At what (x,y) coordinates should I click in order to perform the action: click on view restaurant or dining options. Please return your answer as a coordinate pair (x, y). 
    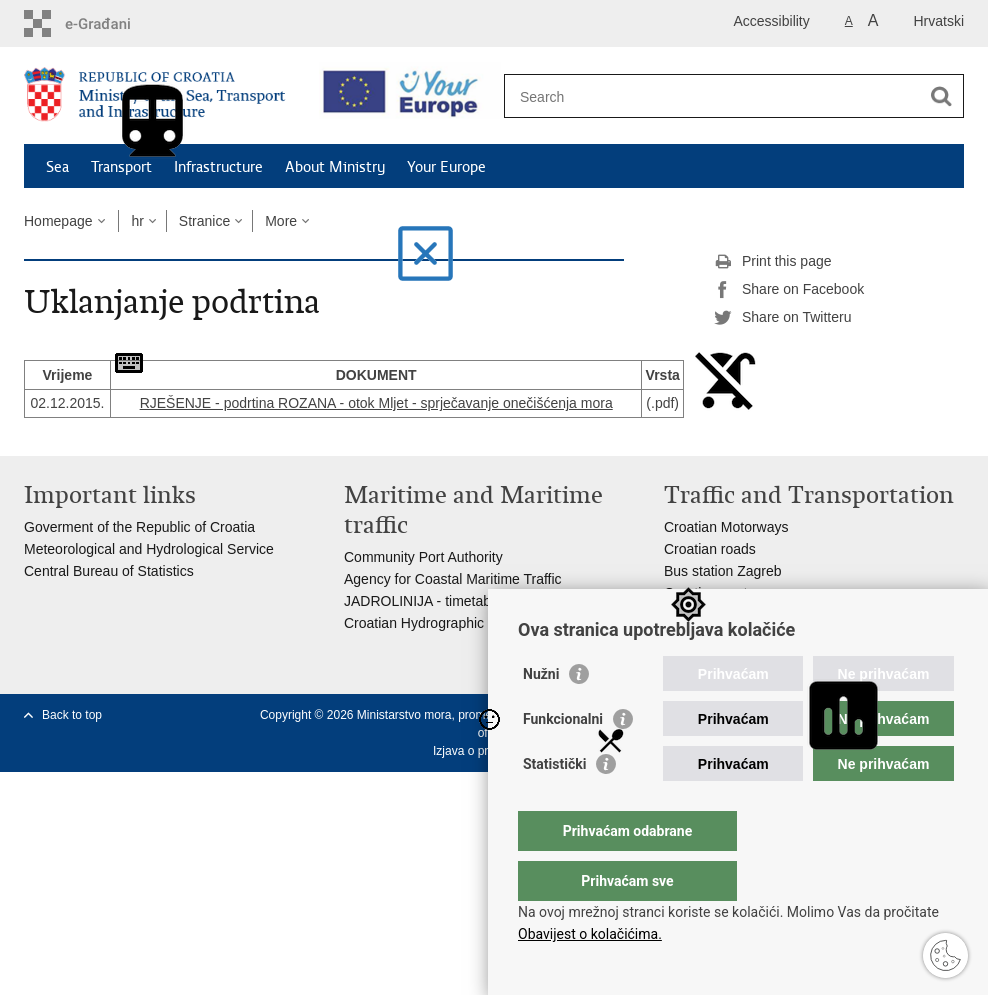
    Looking at the image, I should click on (610, 740).